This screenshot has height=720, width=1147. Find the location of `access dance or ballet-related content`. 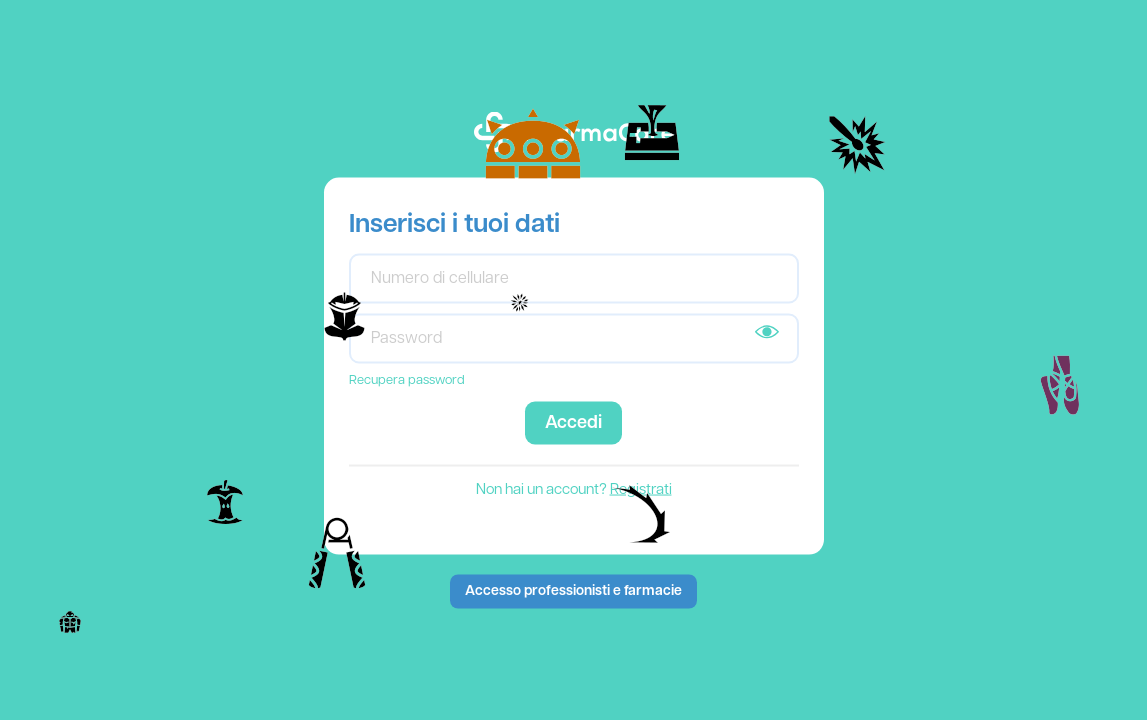

access dance or ballet-related content is located at coordinates (1060, 385).